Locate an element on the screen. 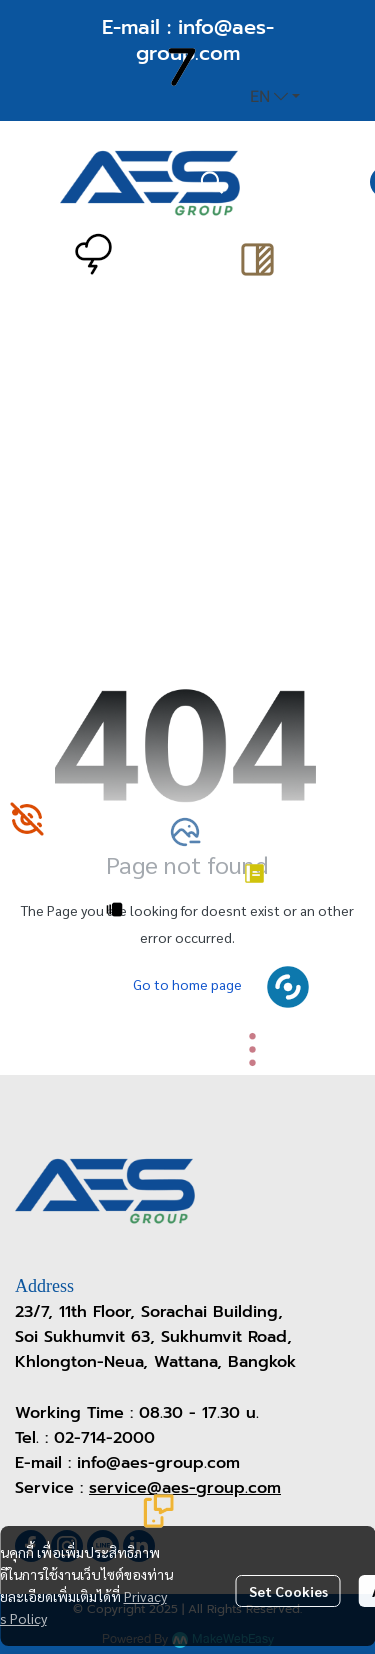  indicates thunderstorm or severe weather conditions is located at coordinates (93, 253).